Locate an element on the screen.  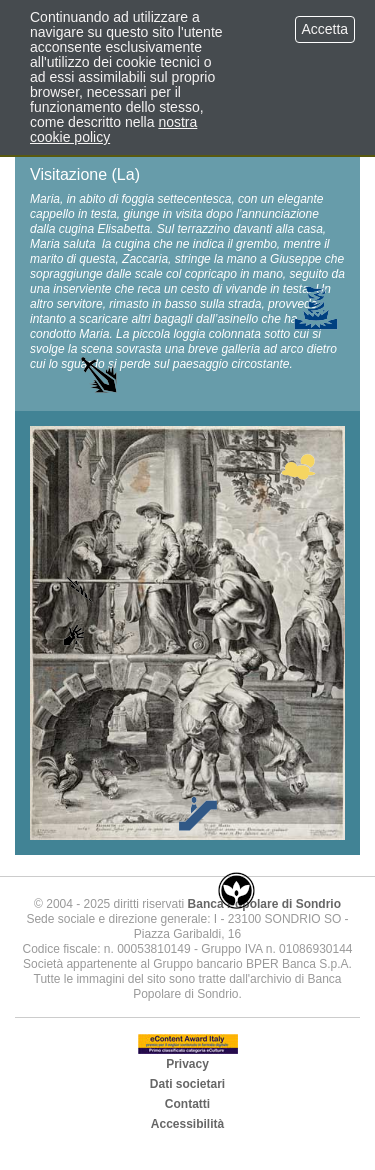
indicates plant growth or gardening feature is located at coordinates (236, 890).